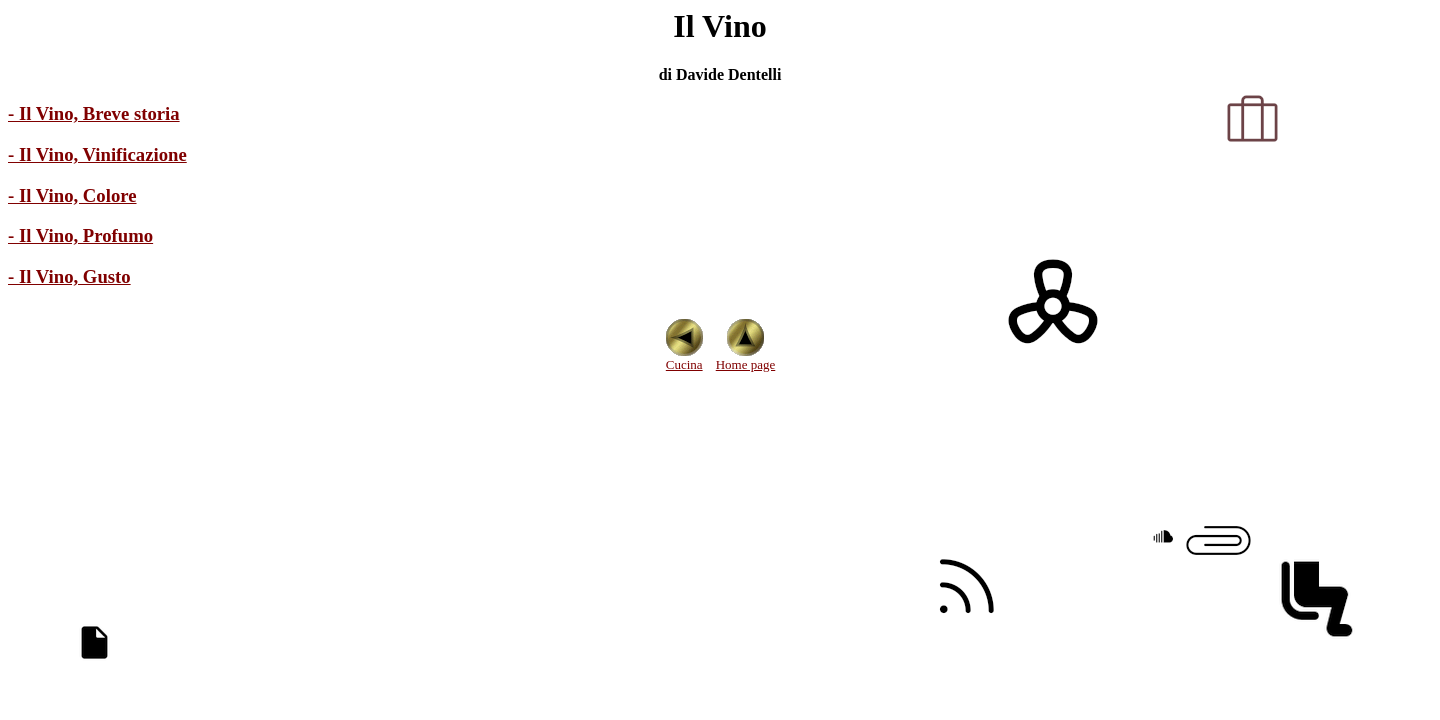  What do you see at coordinates (963, 590) in the screenshot?
I see `subscribe to RSS feed` at bounding box center [963, 590].